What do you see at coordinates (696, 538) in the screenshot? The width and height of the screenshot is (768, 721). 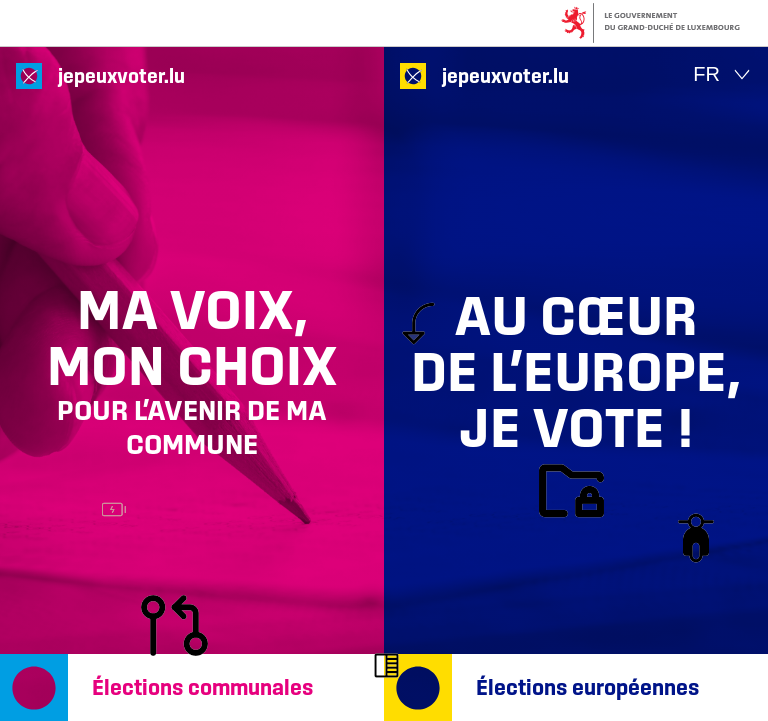 I see `select moped or scooter delivery option` at bounding box center [696, 538].